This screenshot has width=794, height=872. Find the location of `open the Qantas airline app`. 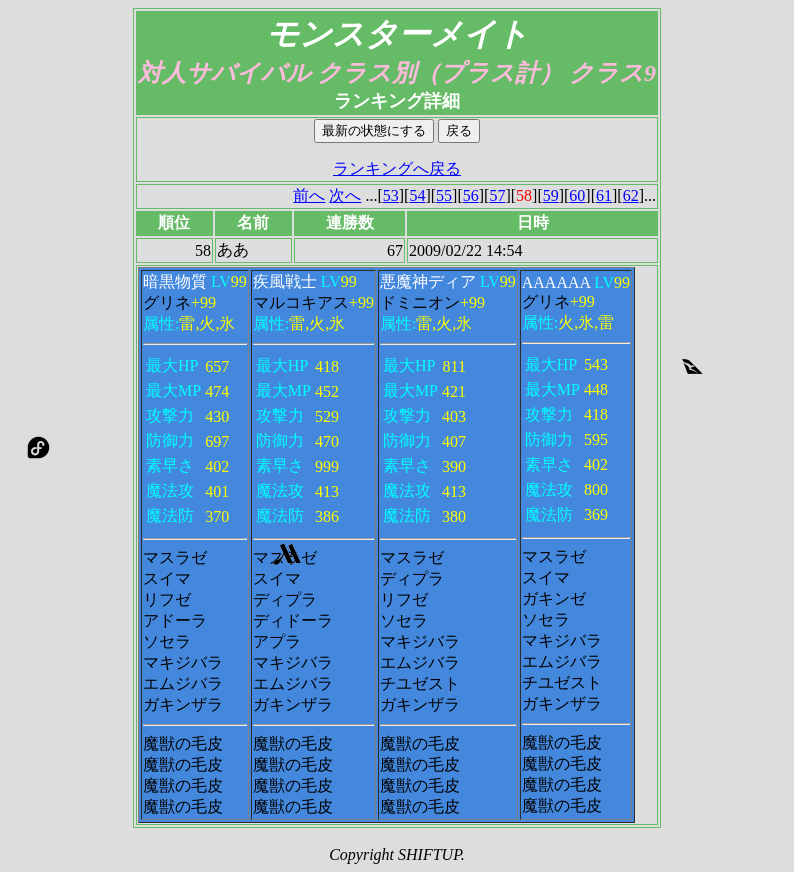

open the Qantas airline app is located at coordinates (692, 366).